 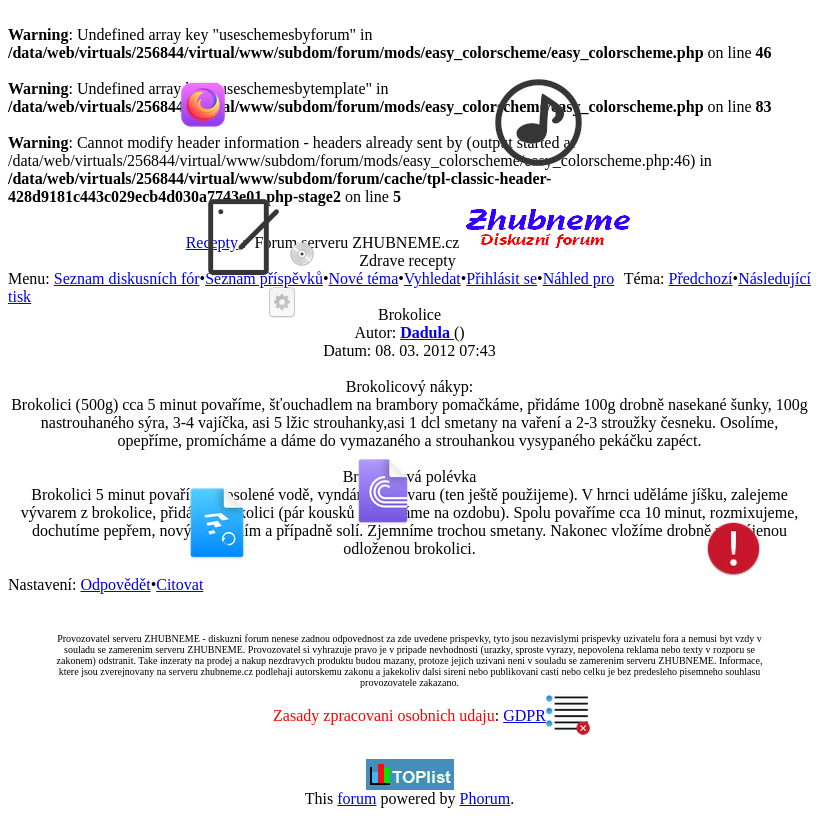 I want to click on indicates a blank DVD-R disc ready for burning, so click(x=302, y=254).